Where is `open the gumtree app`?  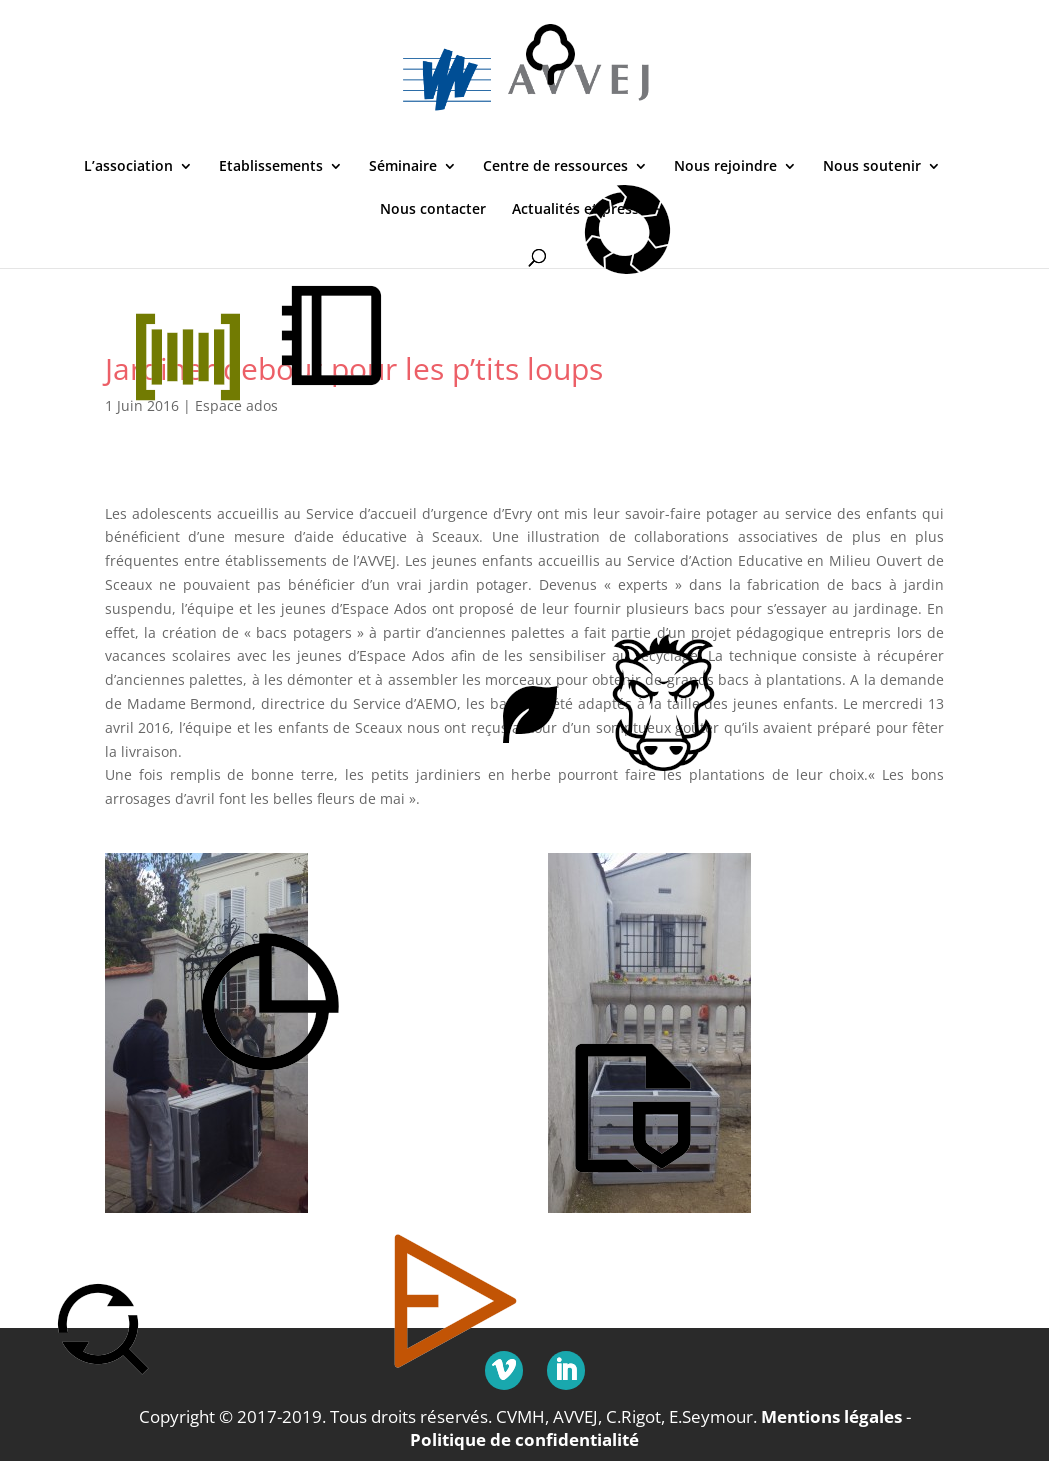
open the gumtree app is located at coordinates (550, 54).